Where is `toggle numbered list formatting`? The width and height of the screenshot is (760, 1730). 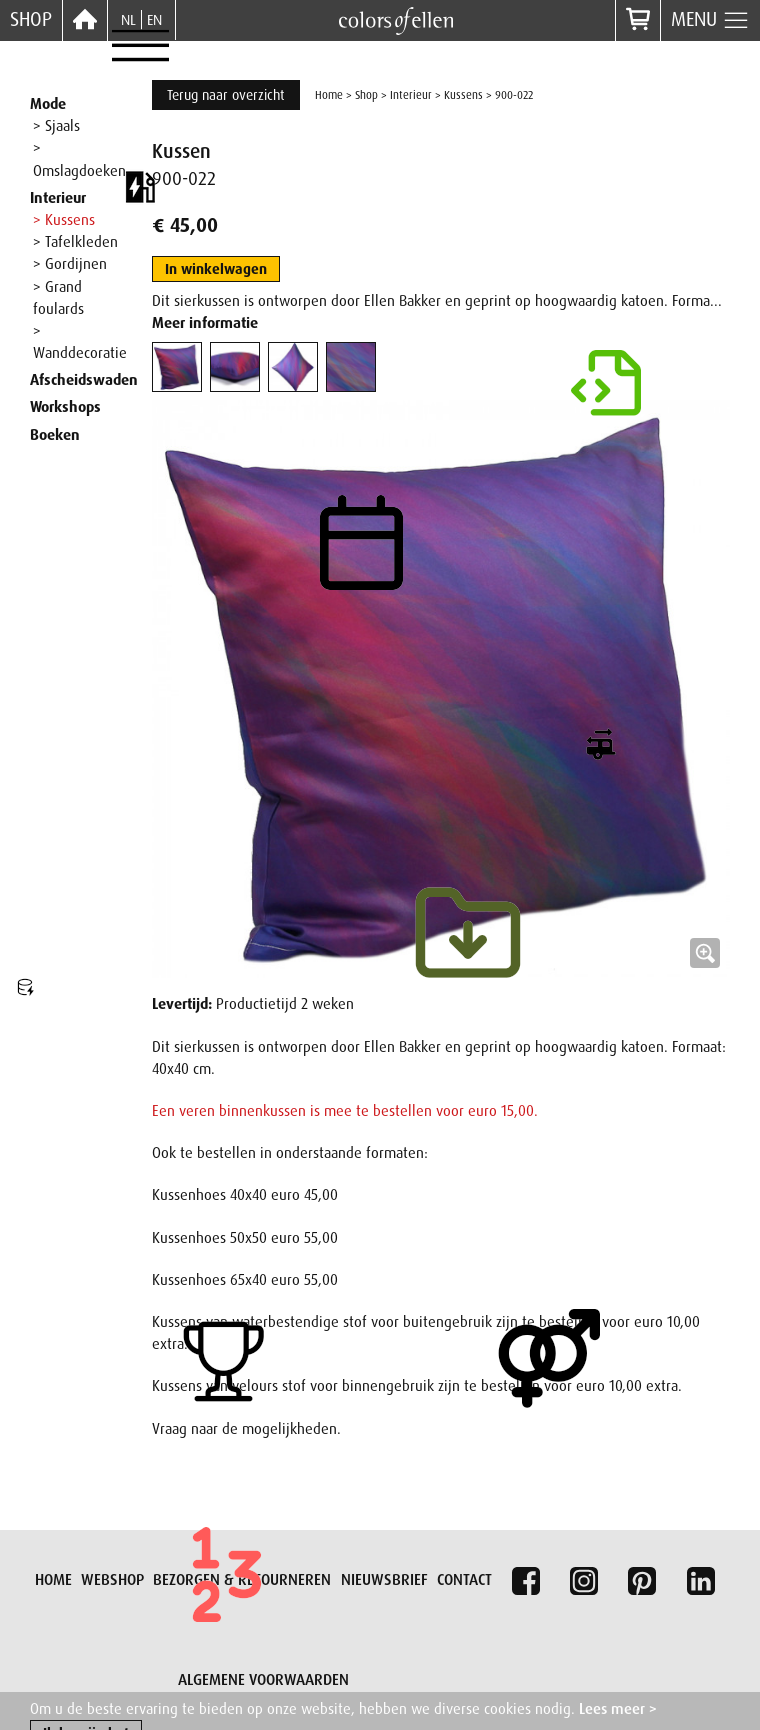
toggle numbered list formatting is located at coordinates (222, 1574).